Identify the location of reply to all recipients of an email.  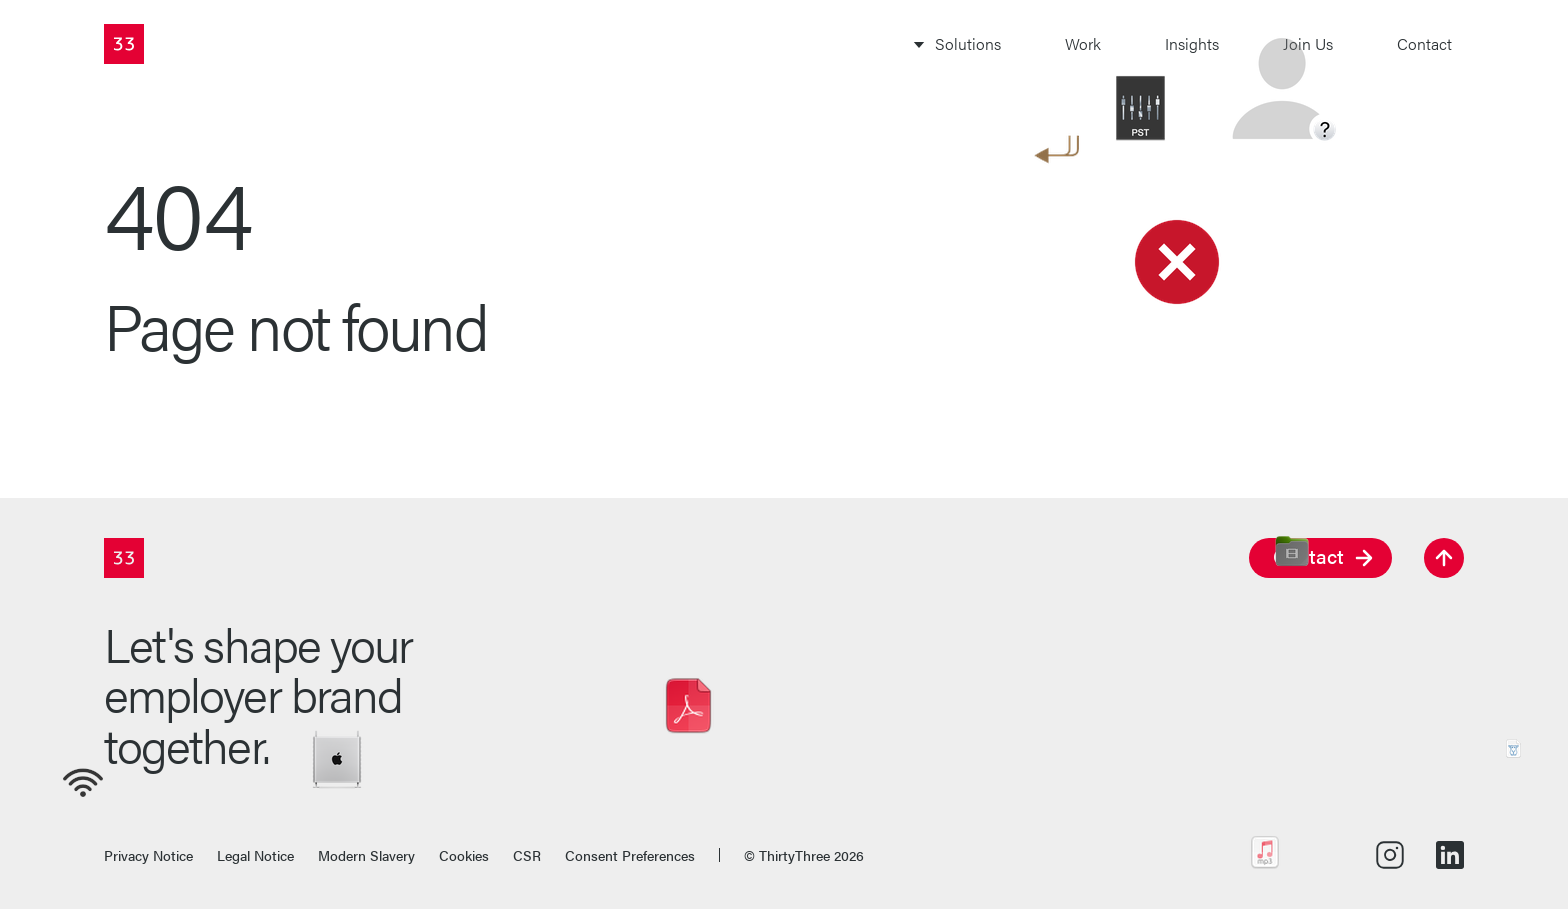
(1056, 146).